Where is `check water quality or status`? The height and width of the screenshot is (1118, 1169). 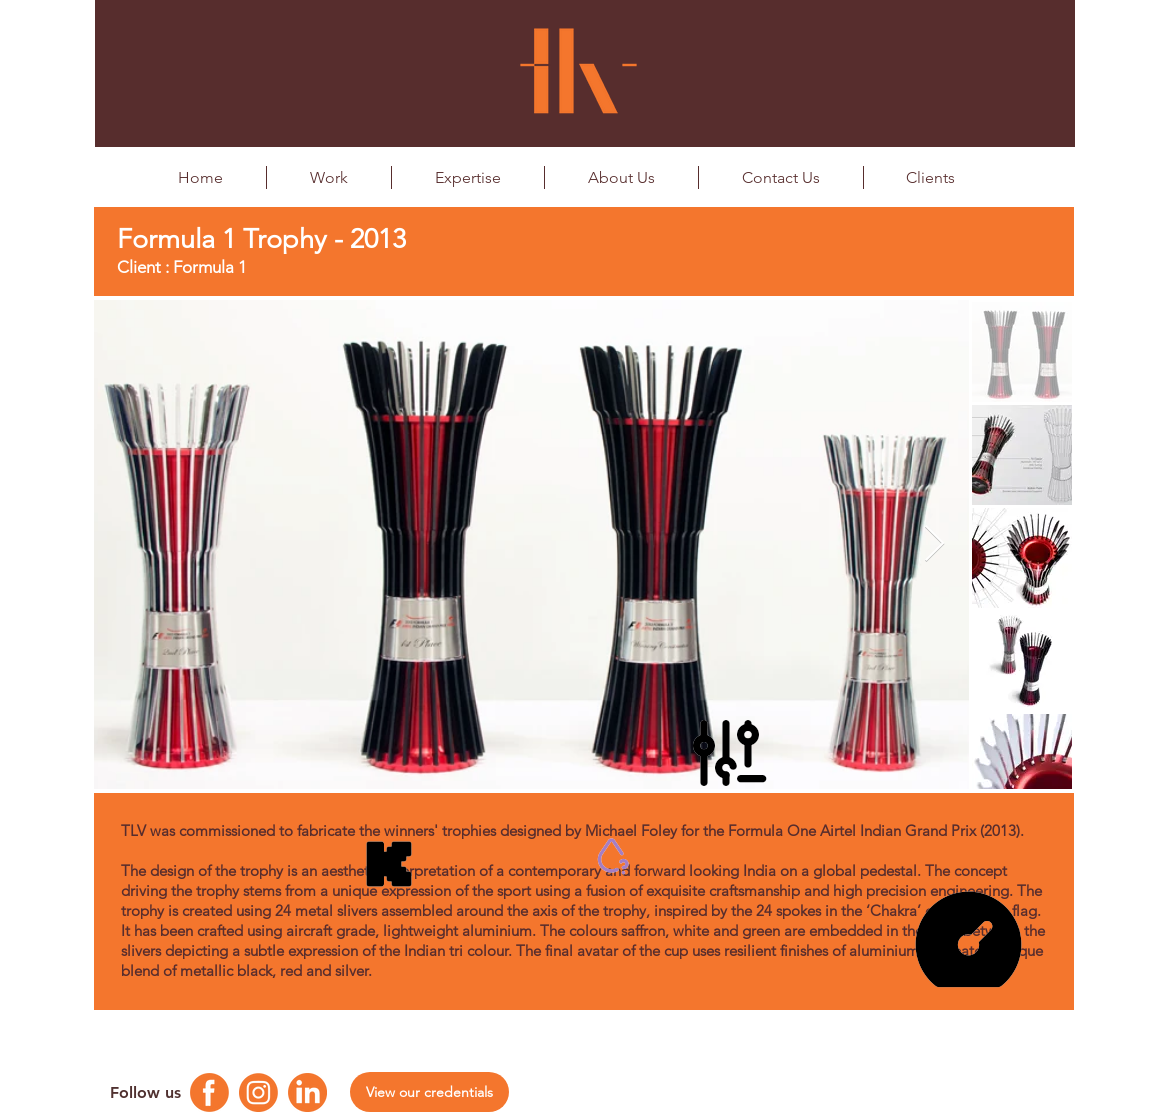 check water quality or status is located at coordinates (611, 855).